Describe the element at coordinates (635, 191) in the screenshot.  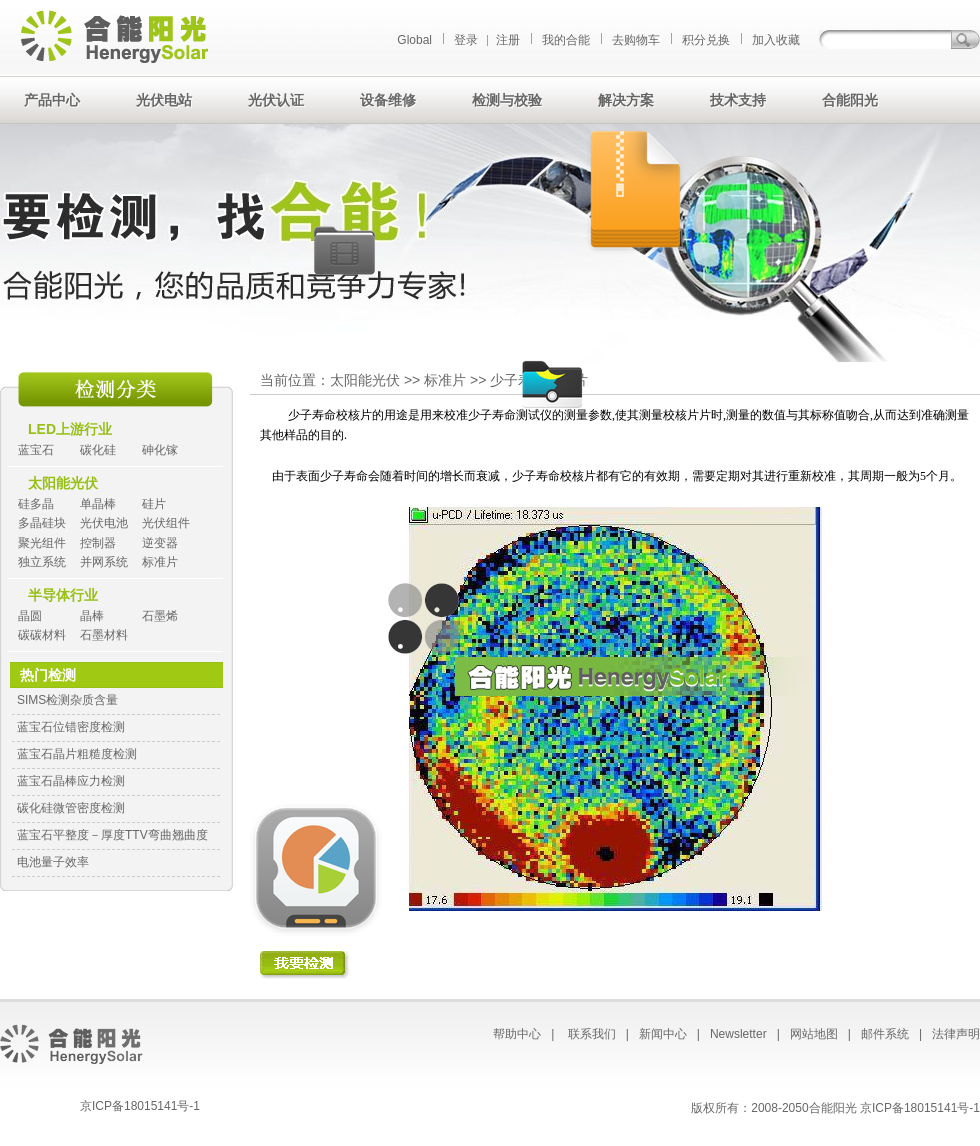
I see `a compressed package or archive file` at that location.